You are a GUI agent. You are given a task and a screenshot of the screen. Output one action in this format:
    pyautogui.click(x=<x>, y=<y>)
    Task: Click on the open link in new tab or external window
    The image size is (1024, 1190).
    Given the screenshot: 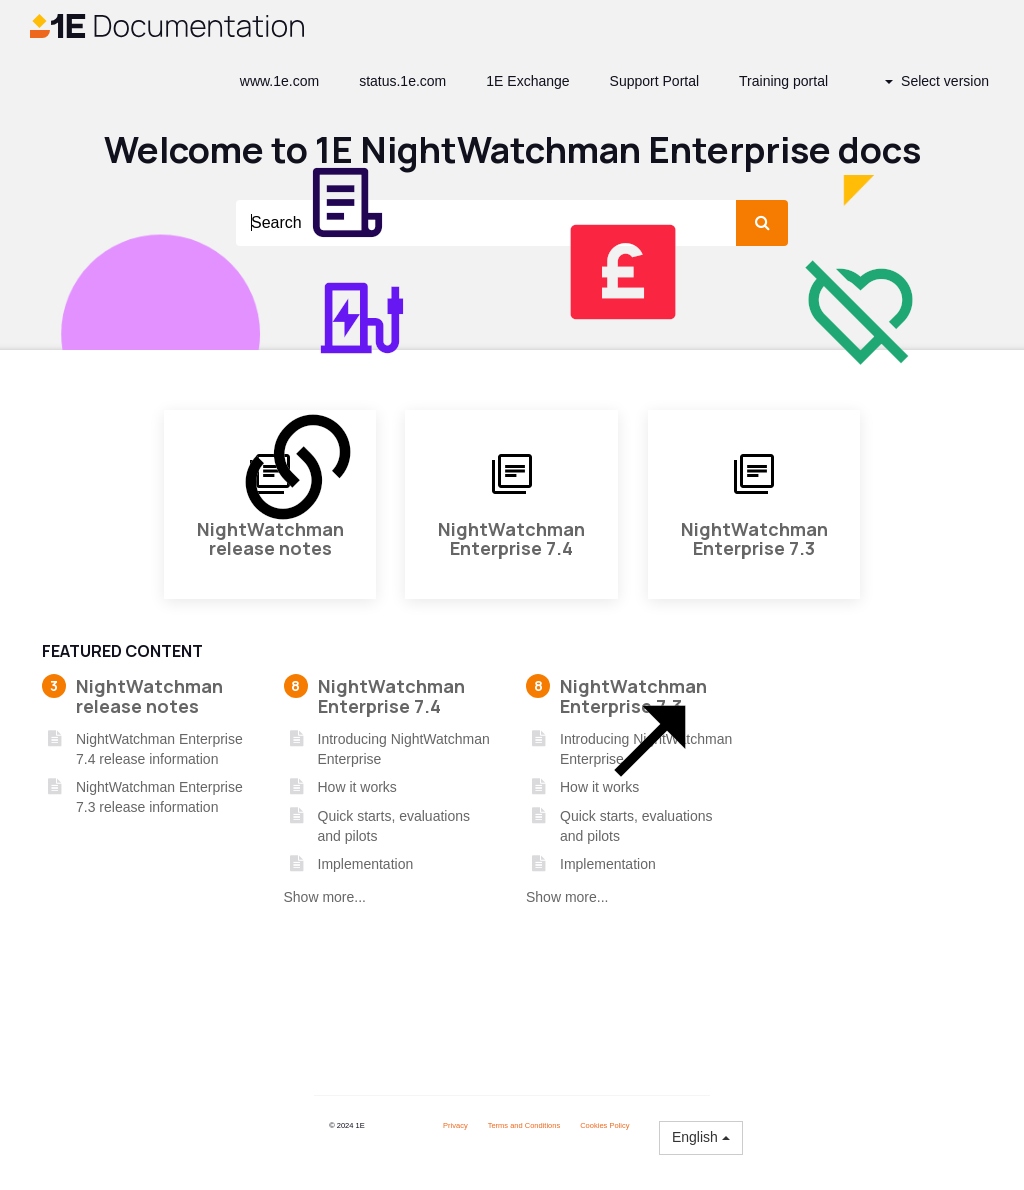 What is the action you would take?
    pyautogui.click(x=651, y=739)
    